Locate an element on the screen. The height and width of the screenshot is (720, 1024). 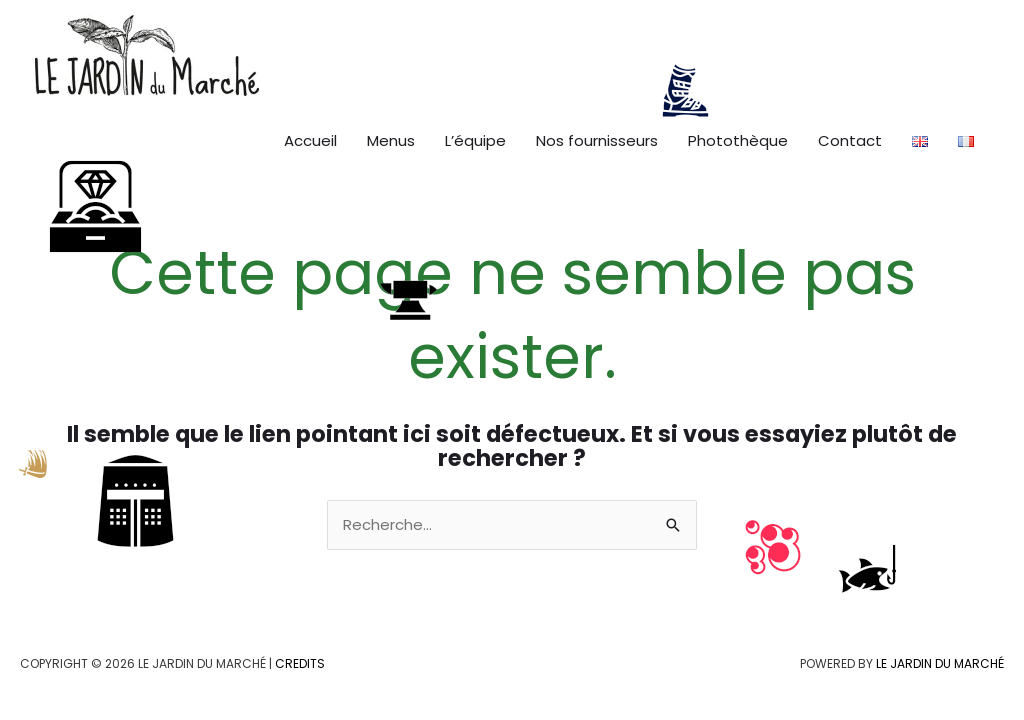
perform a slash attack in combat is located at coordinates (33, 464).